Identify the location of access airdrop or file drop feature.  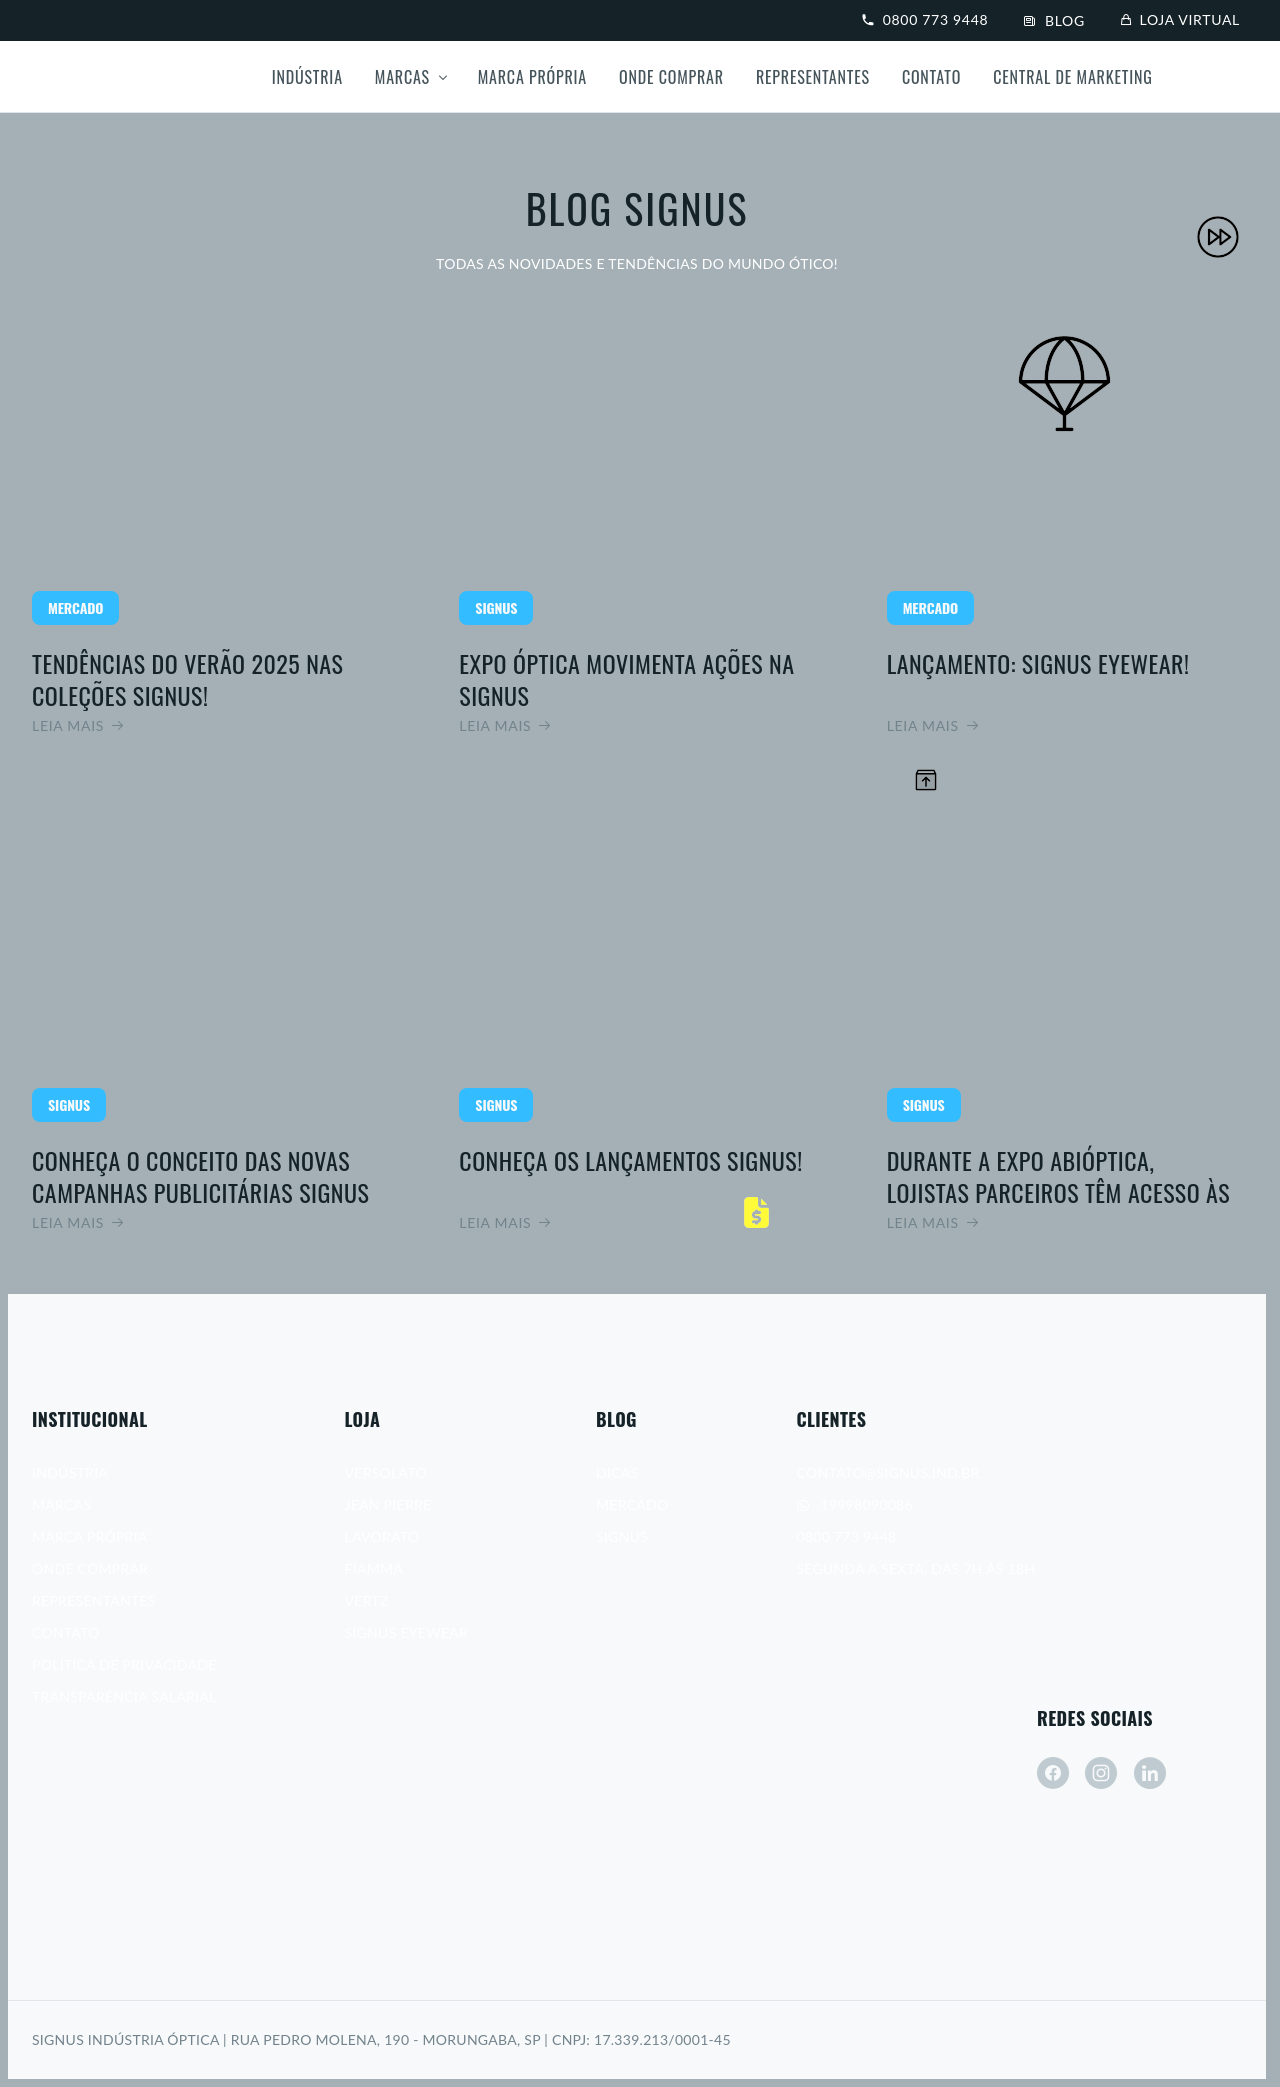
(1064, 385).